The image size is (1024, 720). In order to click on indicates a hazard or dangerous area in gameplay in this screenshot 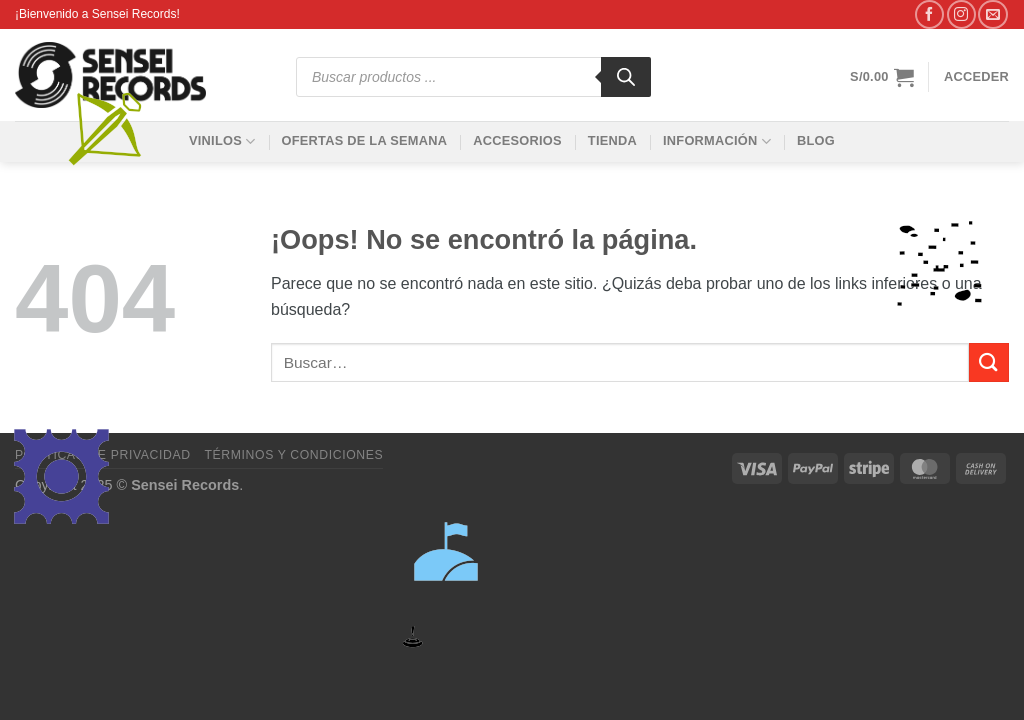, I will do `click(412, 636)`.